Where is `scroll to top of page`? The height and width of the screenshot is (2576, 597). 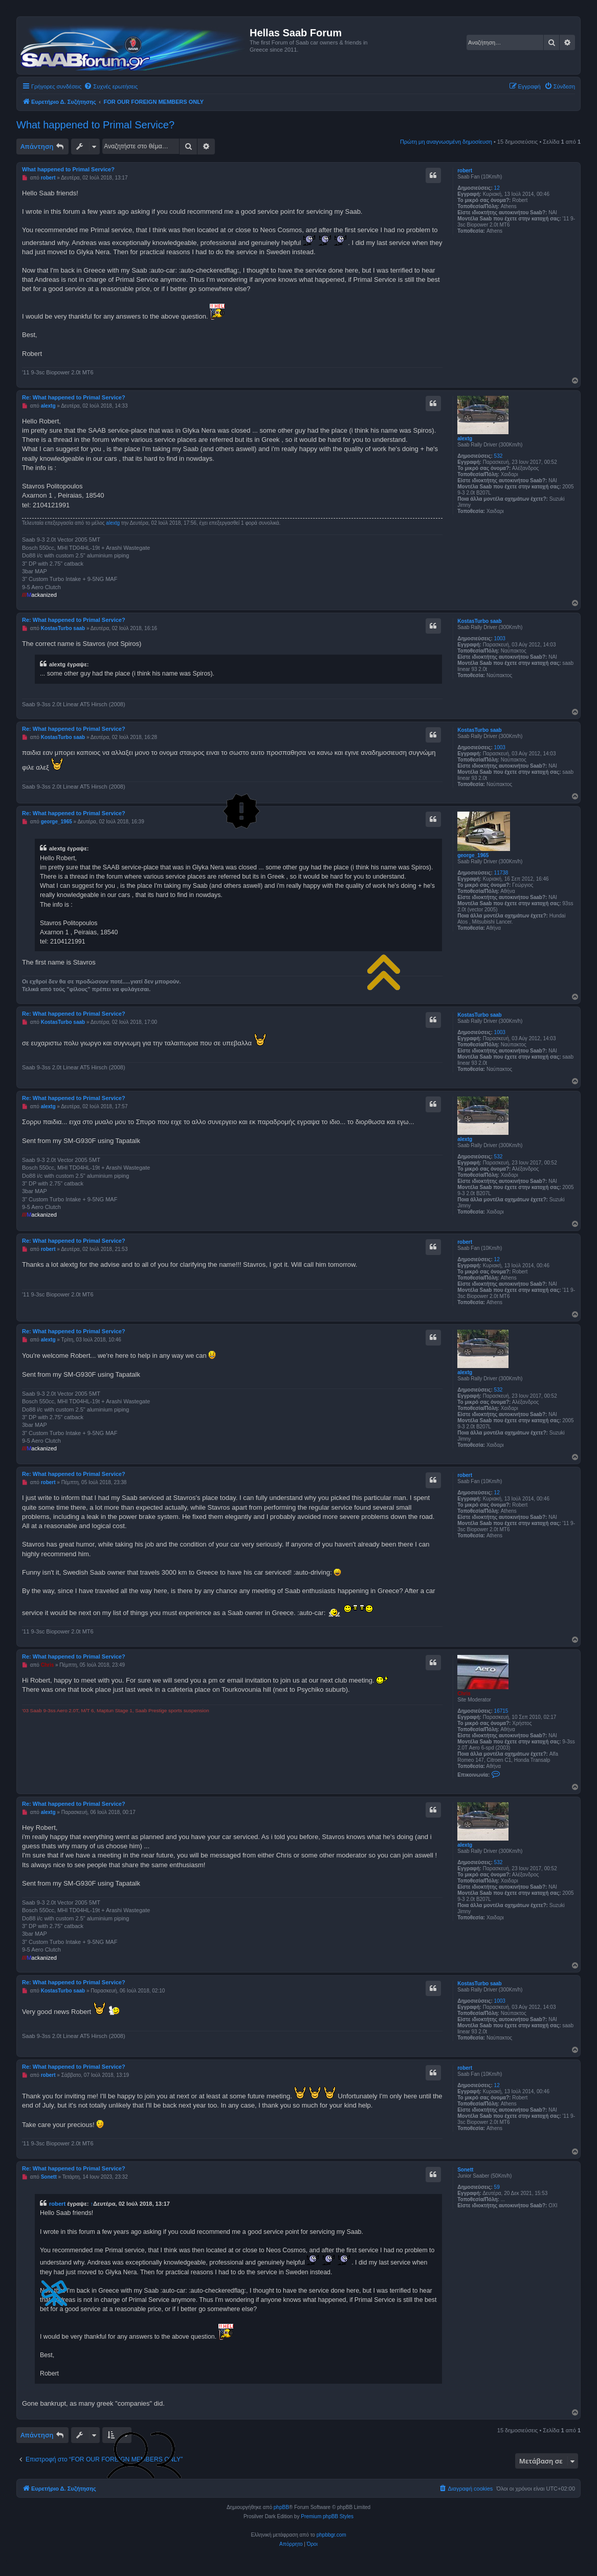 scroll to top of page is located at coordinates (384, 974).